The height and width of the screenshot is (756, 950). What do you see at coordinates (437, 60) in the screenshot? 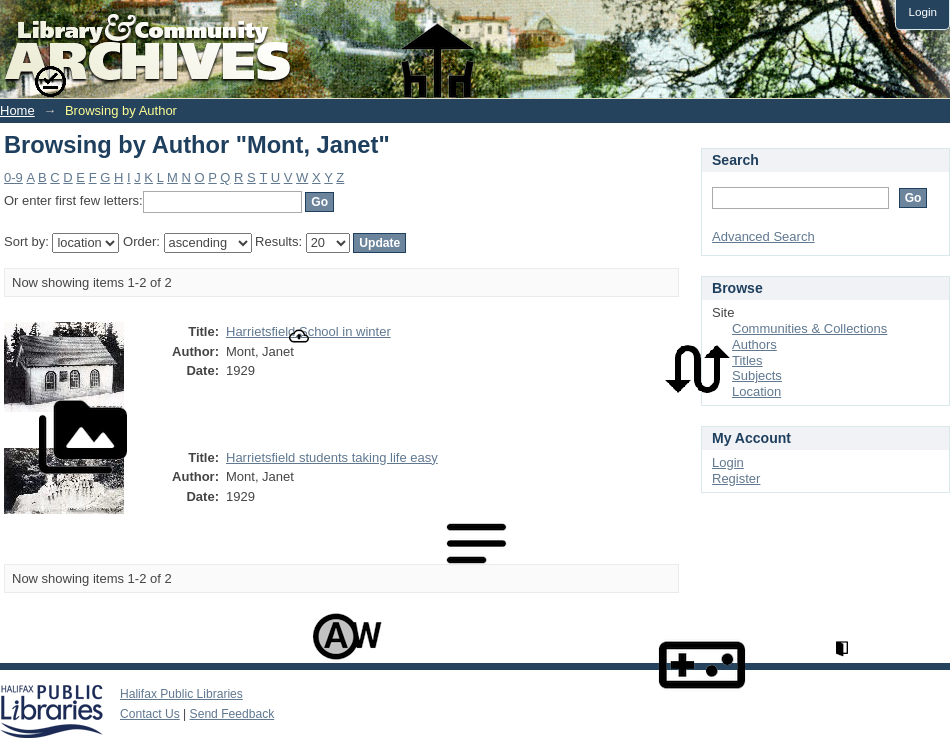
I see `access outdoor deck or patio settings` at bounding box center [437, 60].